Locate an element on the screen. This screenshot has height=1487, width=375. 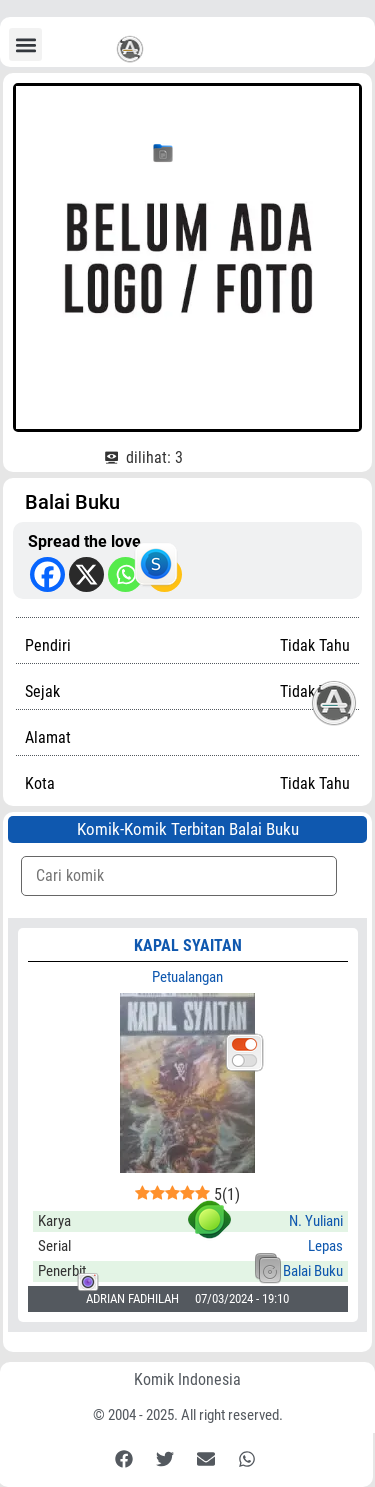
access multiple disk drives or storage devices is located at coordinates (268, 1268).